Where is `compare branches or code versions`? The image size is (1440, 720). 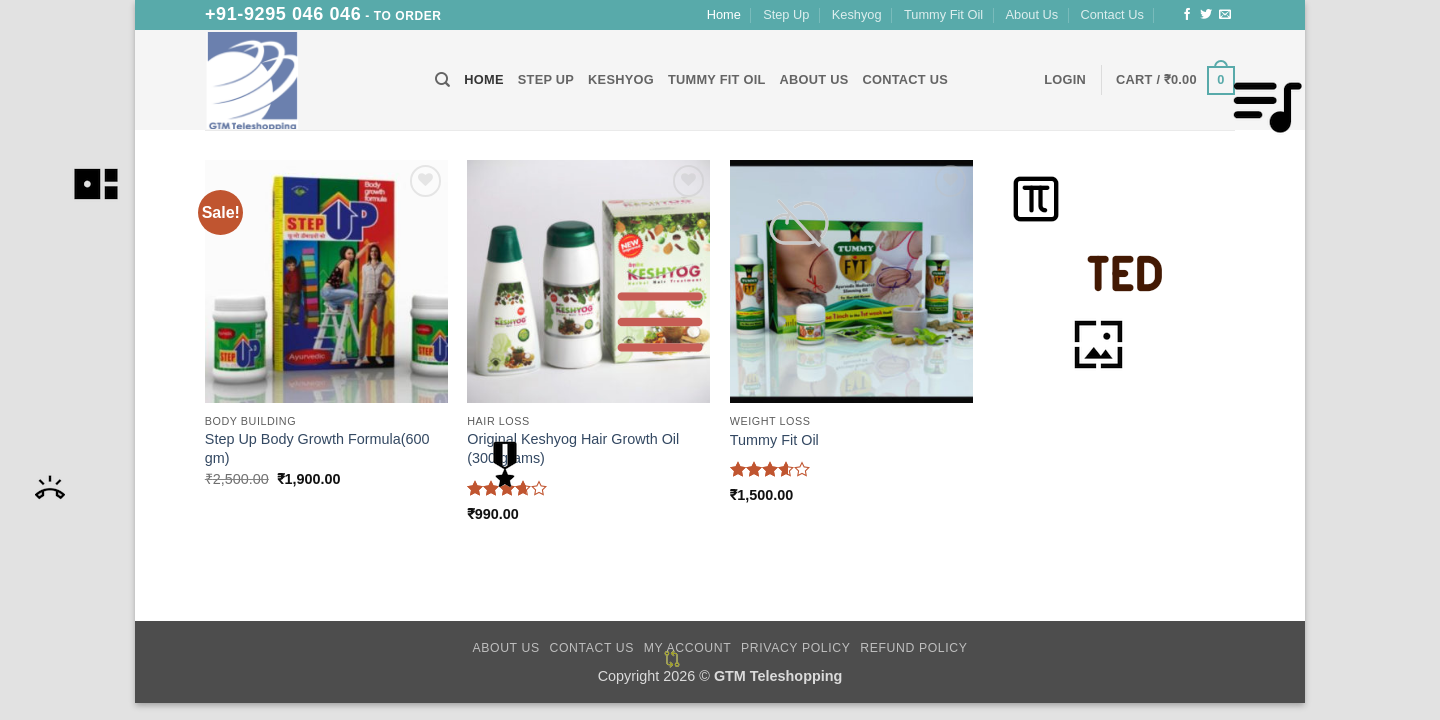 compare branches or code versions is located at coordinates (672, 659).